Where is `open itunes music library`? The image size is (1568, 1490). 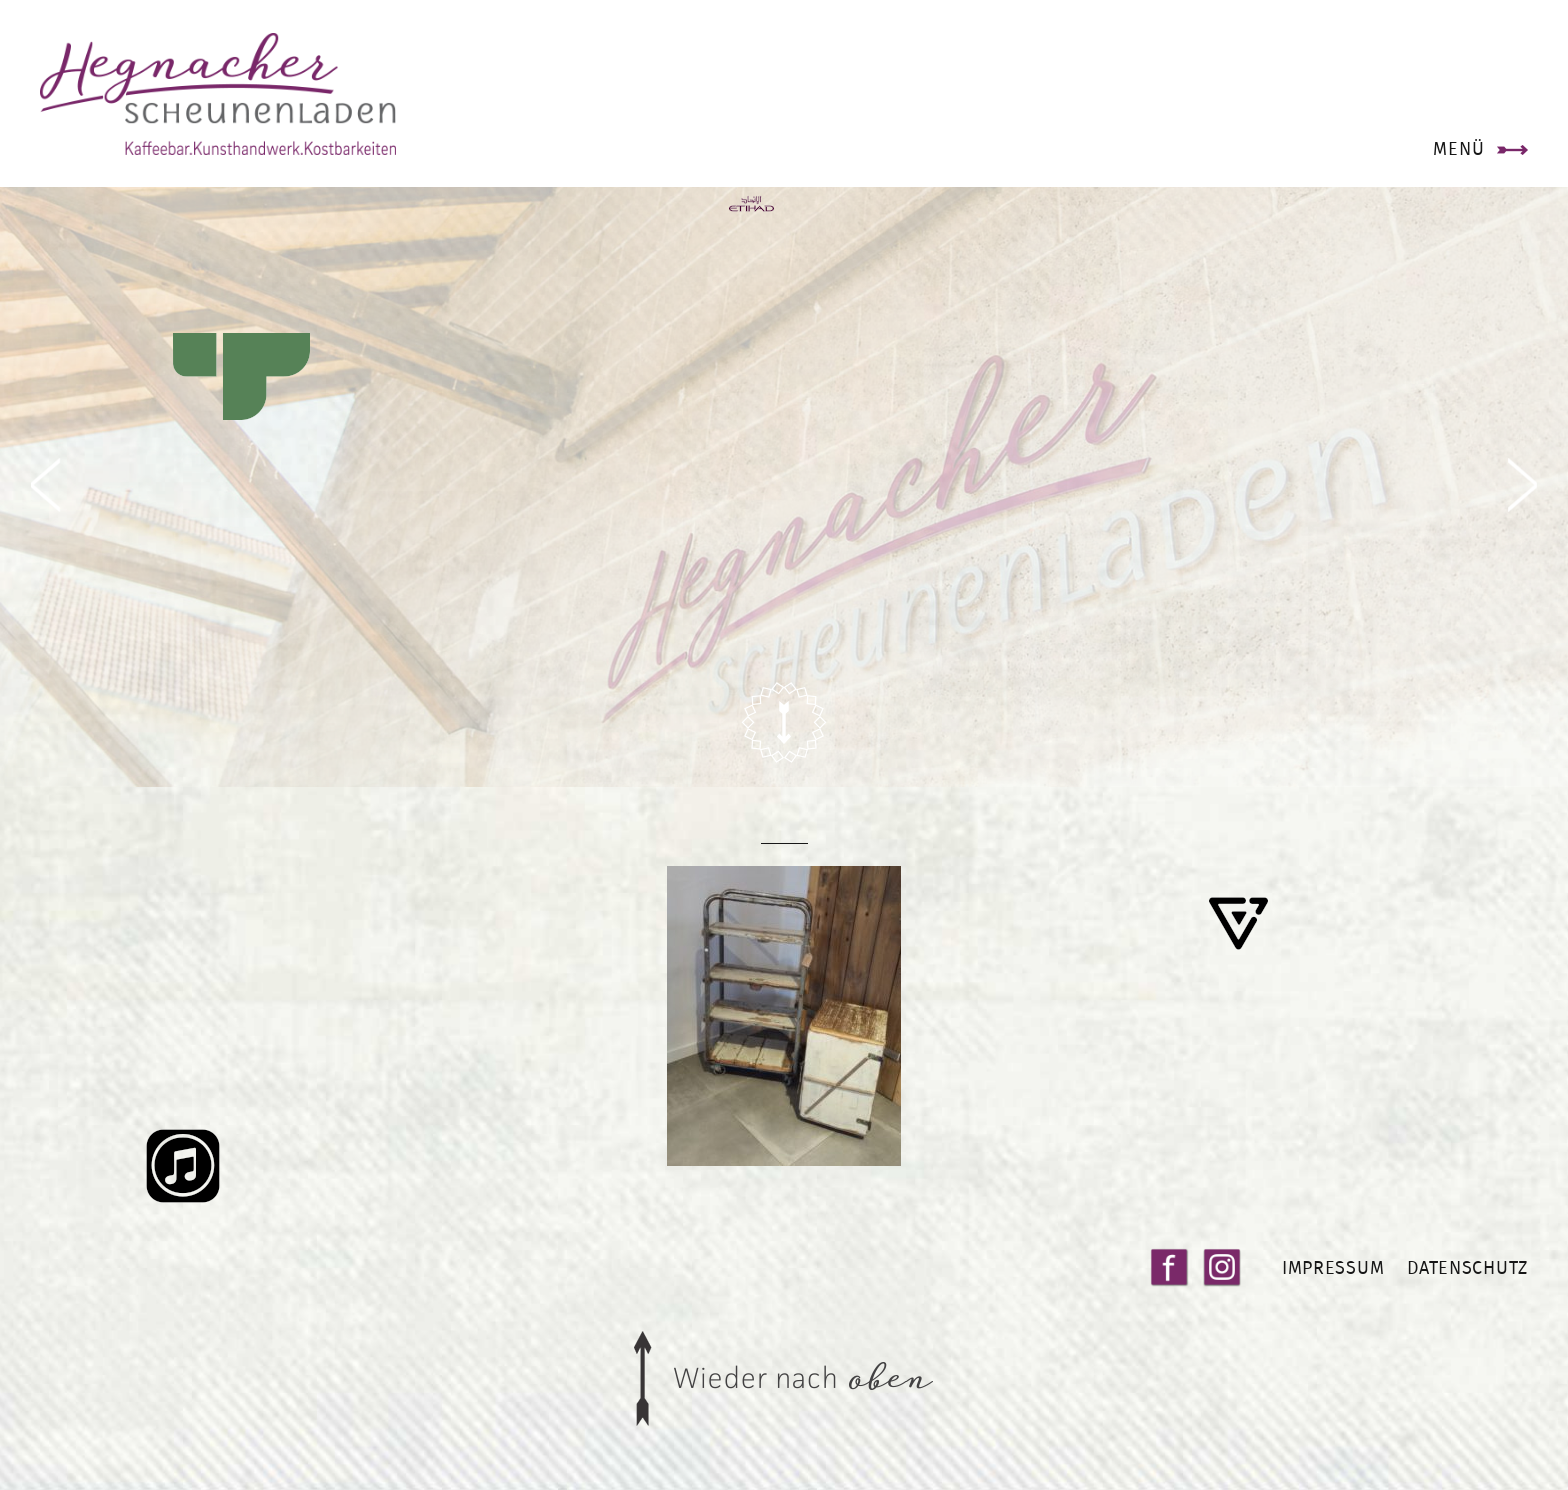 open itunes music library is located at coordinates (183, 1166).